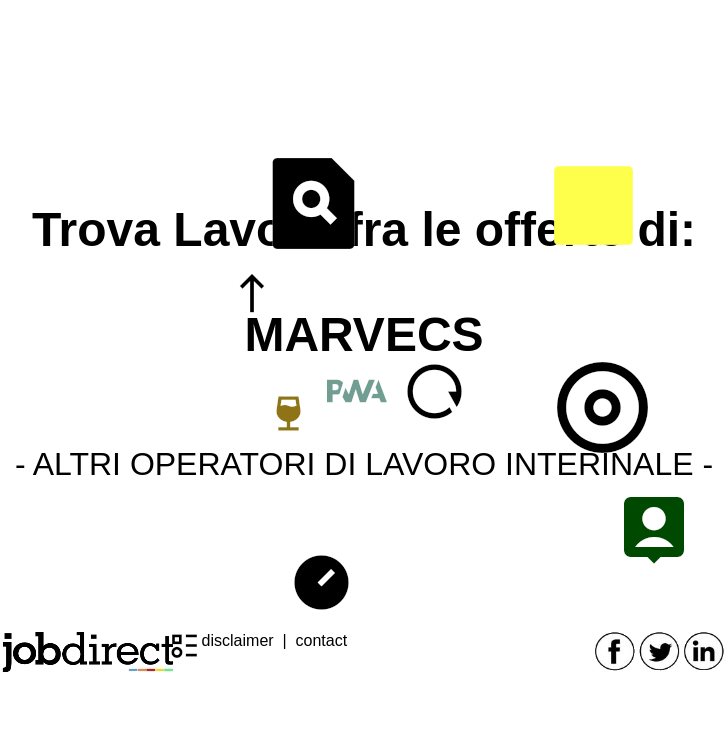 This screenshot has width=728, height=751. Describe the element at coordinates (184, 645) in the screenshot. I see `view list with mixed content types` at that location.